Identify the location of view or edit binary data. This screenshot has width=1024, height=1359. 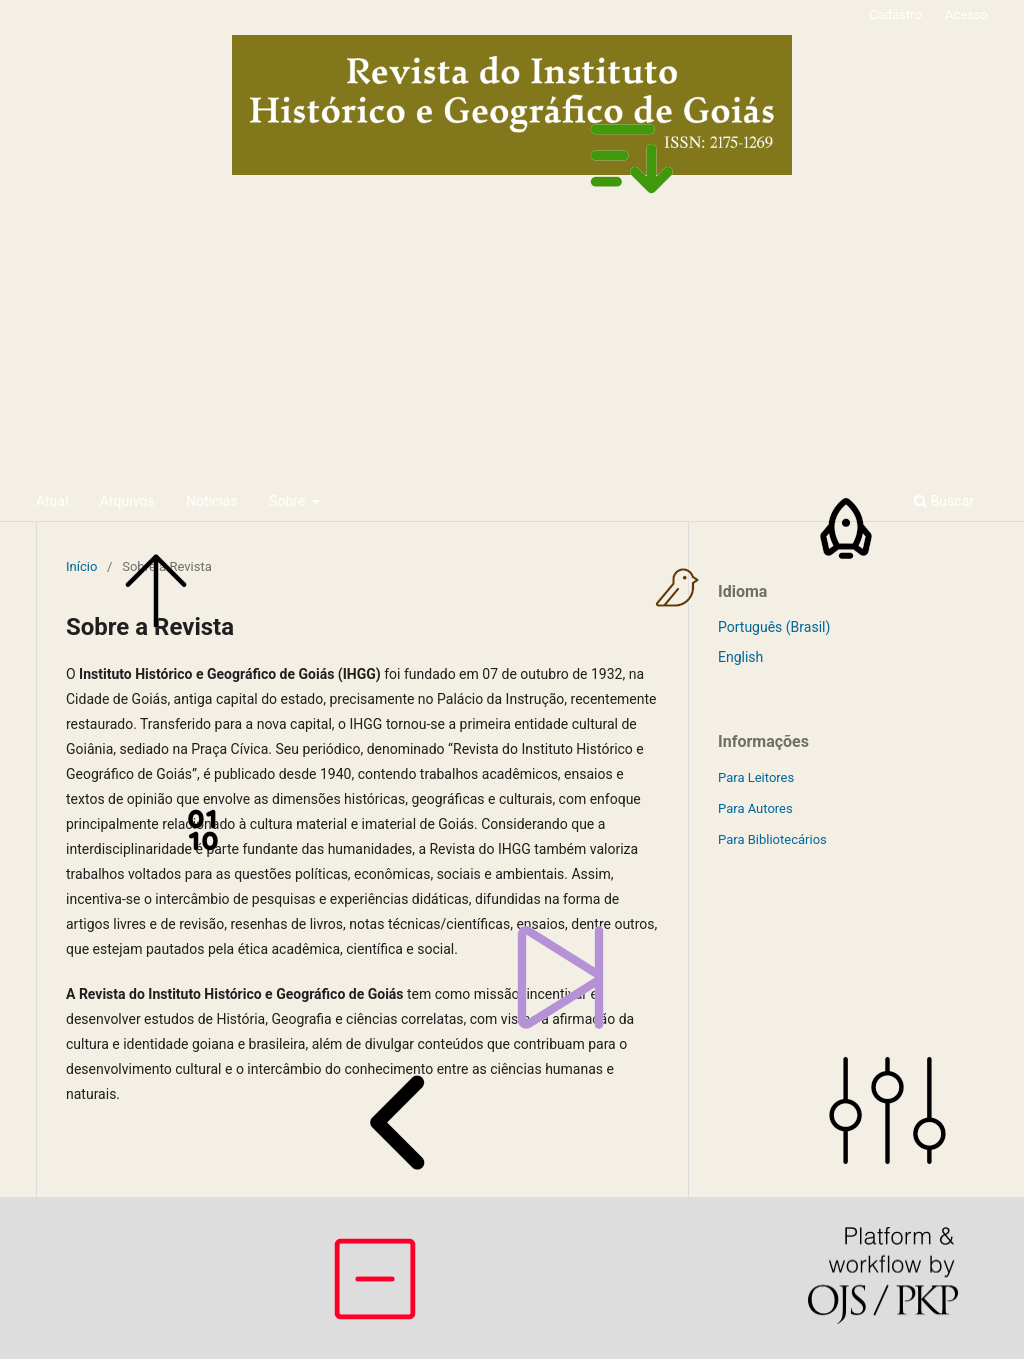
(203, 830).